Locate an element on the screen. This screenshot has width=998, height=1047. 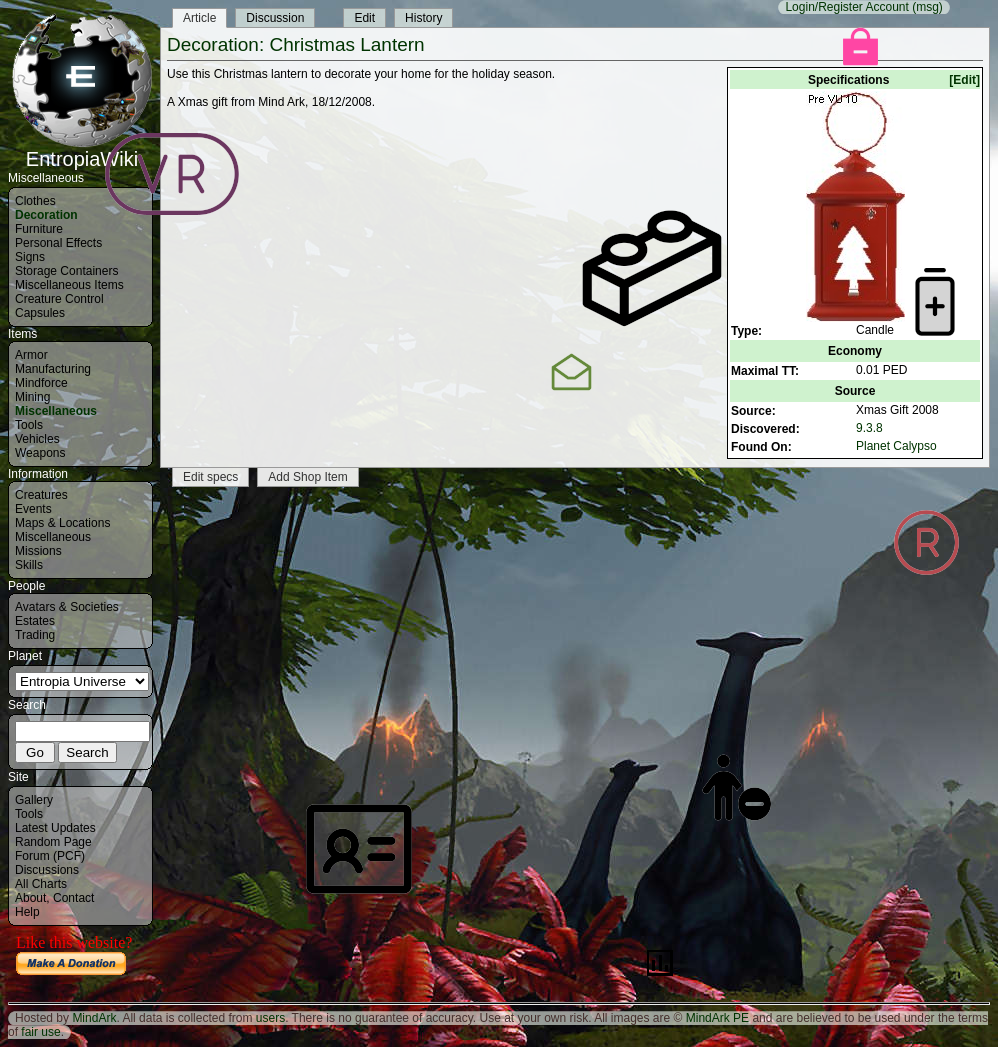
insert a chart or graph into a document is located at coordinates (660, 963).